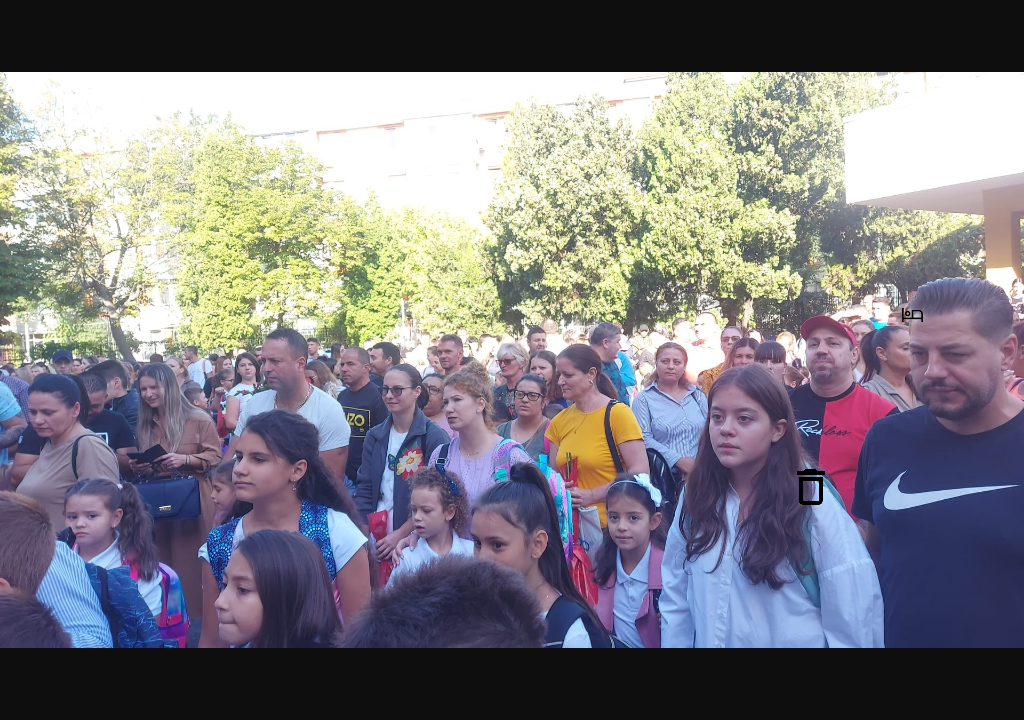 The image size is (1024, 720). Describe the element at coordinates (912, 314) in the screenshot. I see `find nearby hotels or accommodation` at that location.